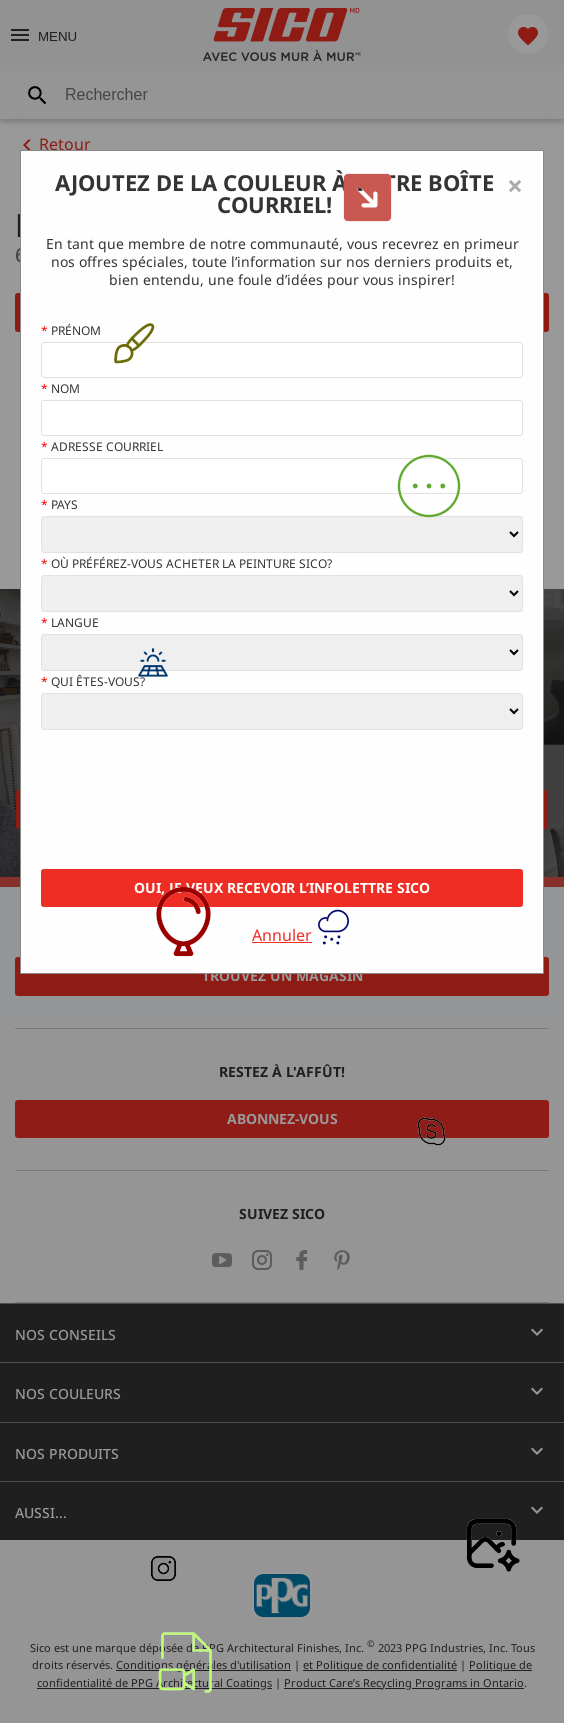 The width and height of the screenshot is (564, 1723). I want to click on indicates snowy weather conditions, so click(333, 926).